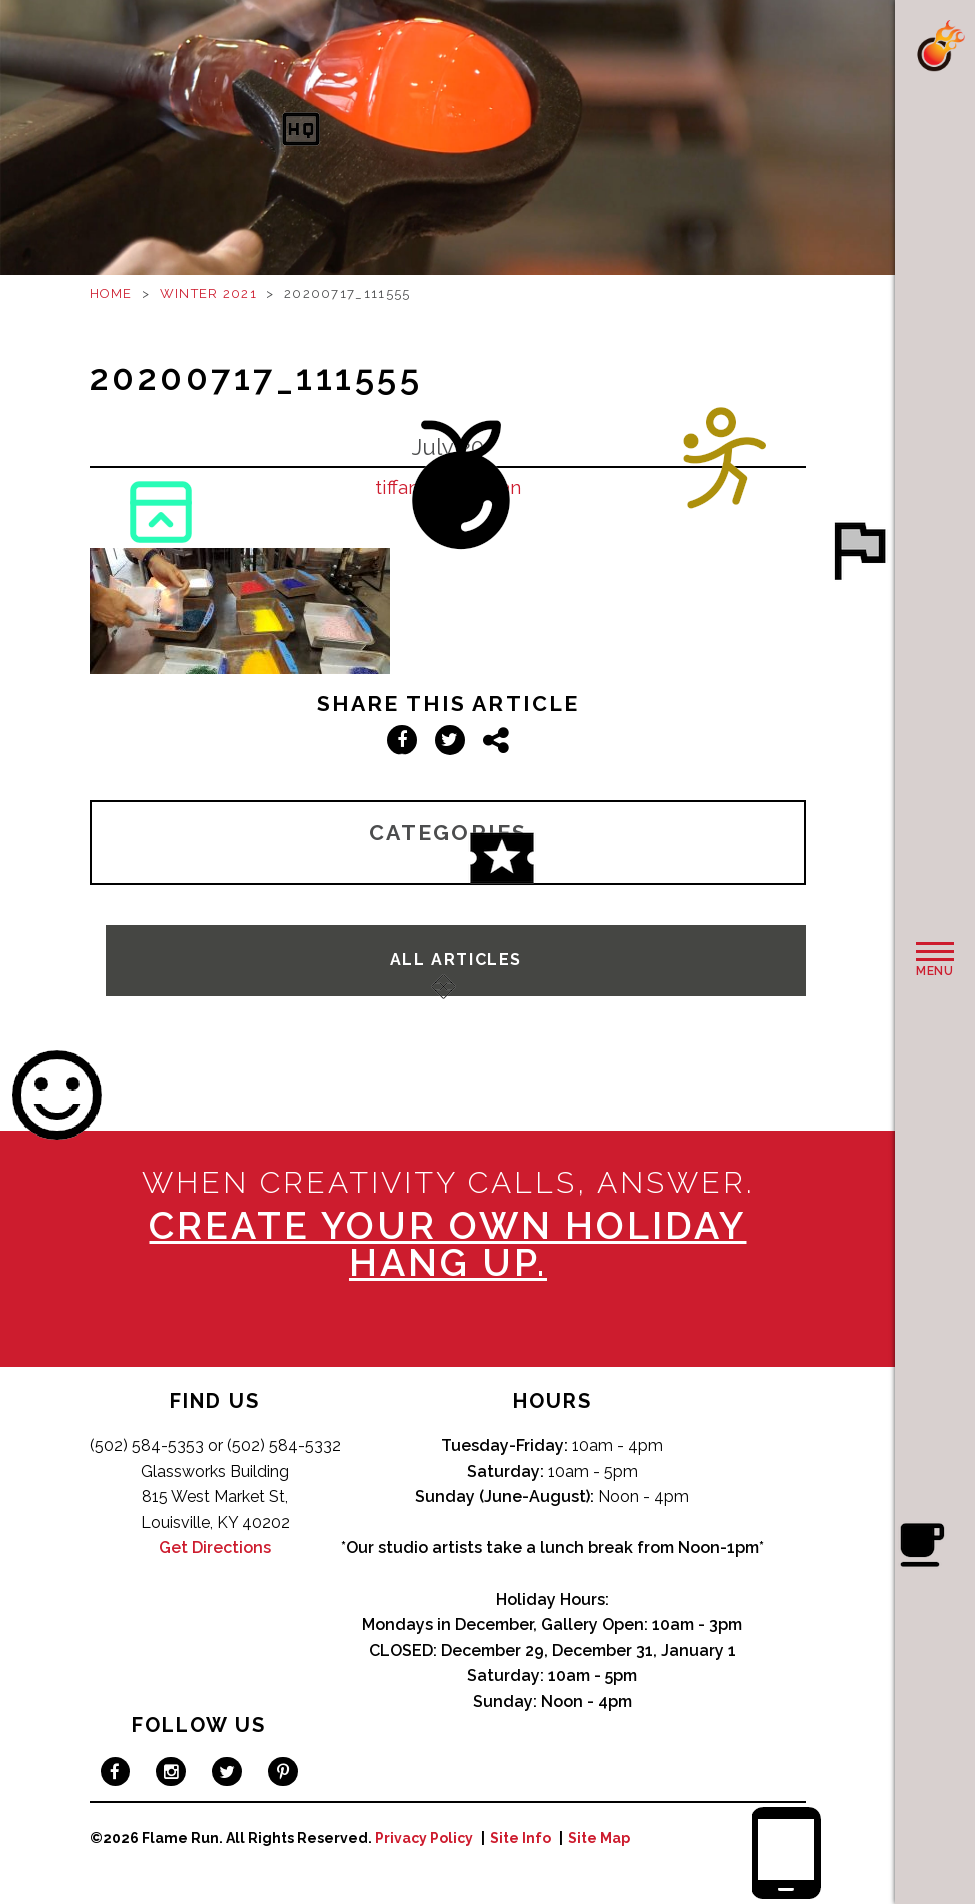 The height and width of the screenshot is (1904, 975). I want to click on access café or coffee shop locations, so click(920, 1545).